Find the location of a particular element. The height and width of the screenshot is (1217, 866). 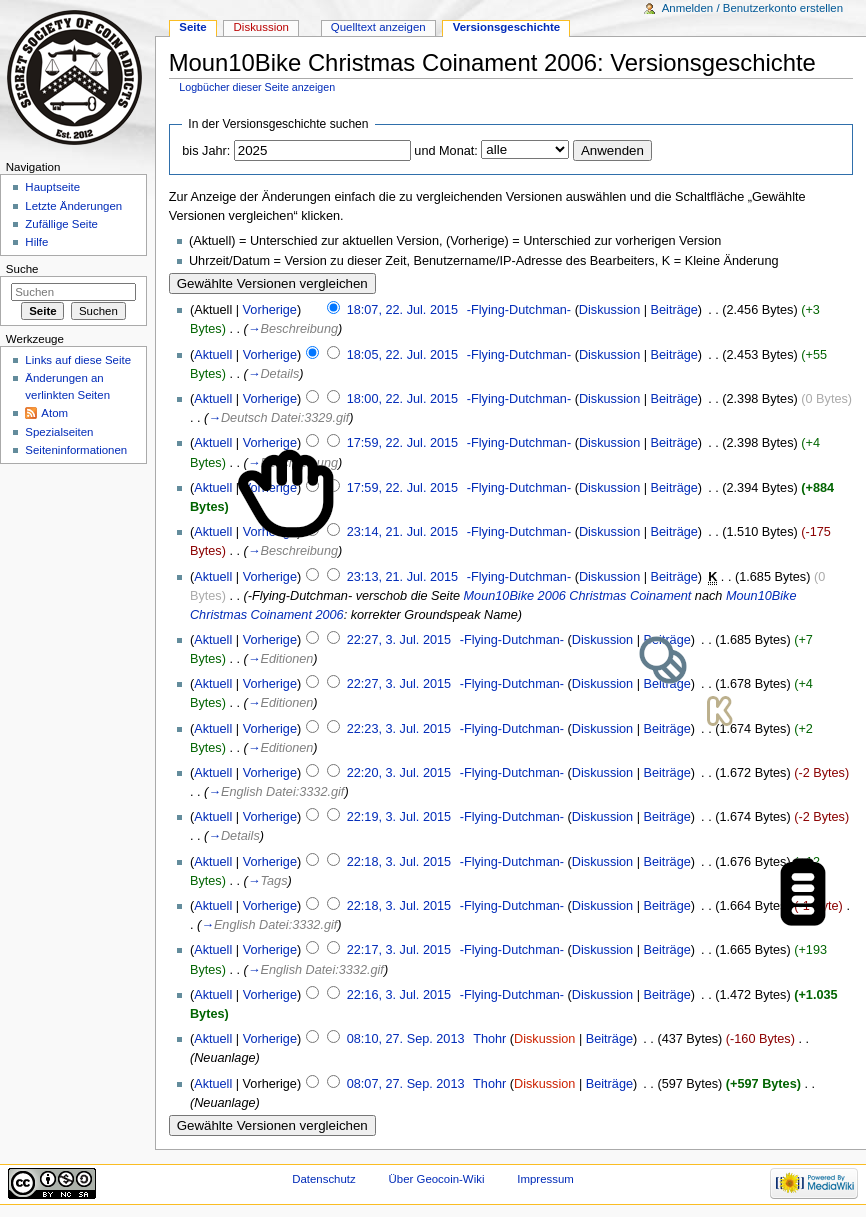

indicates full or high battery level is located at coordinates (803, 892).